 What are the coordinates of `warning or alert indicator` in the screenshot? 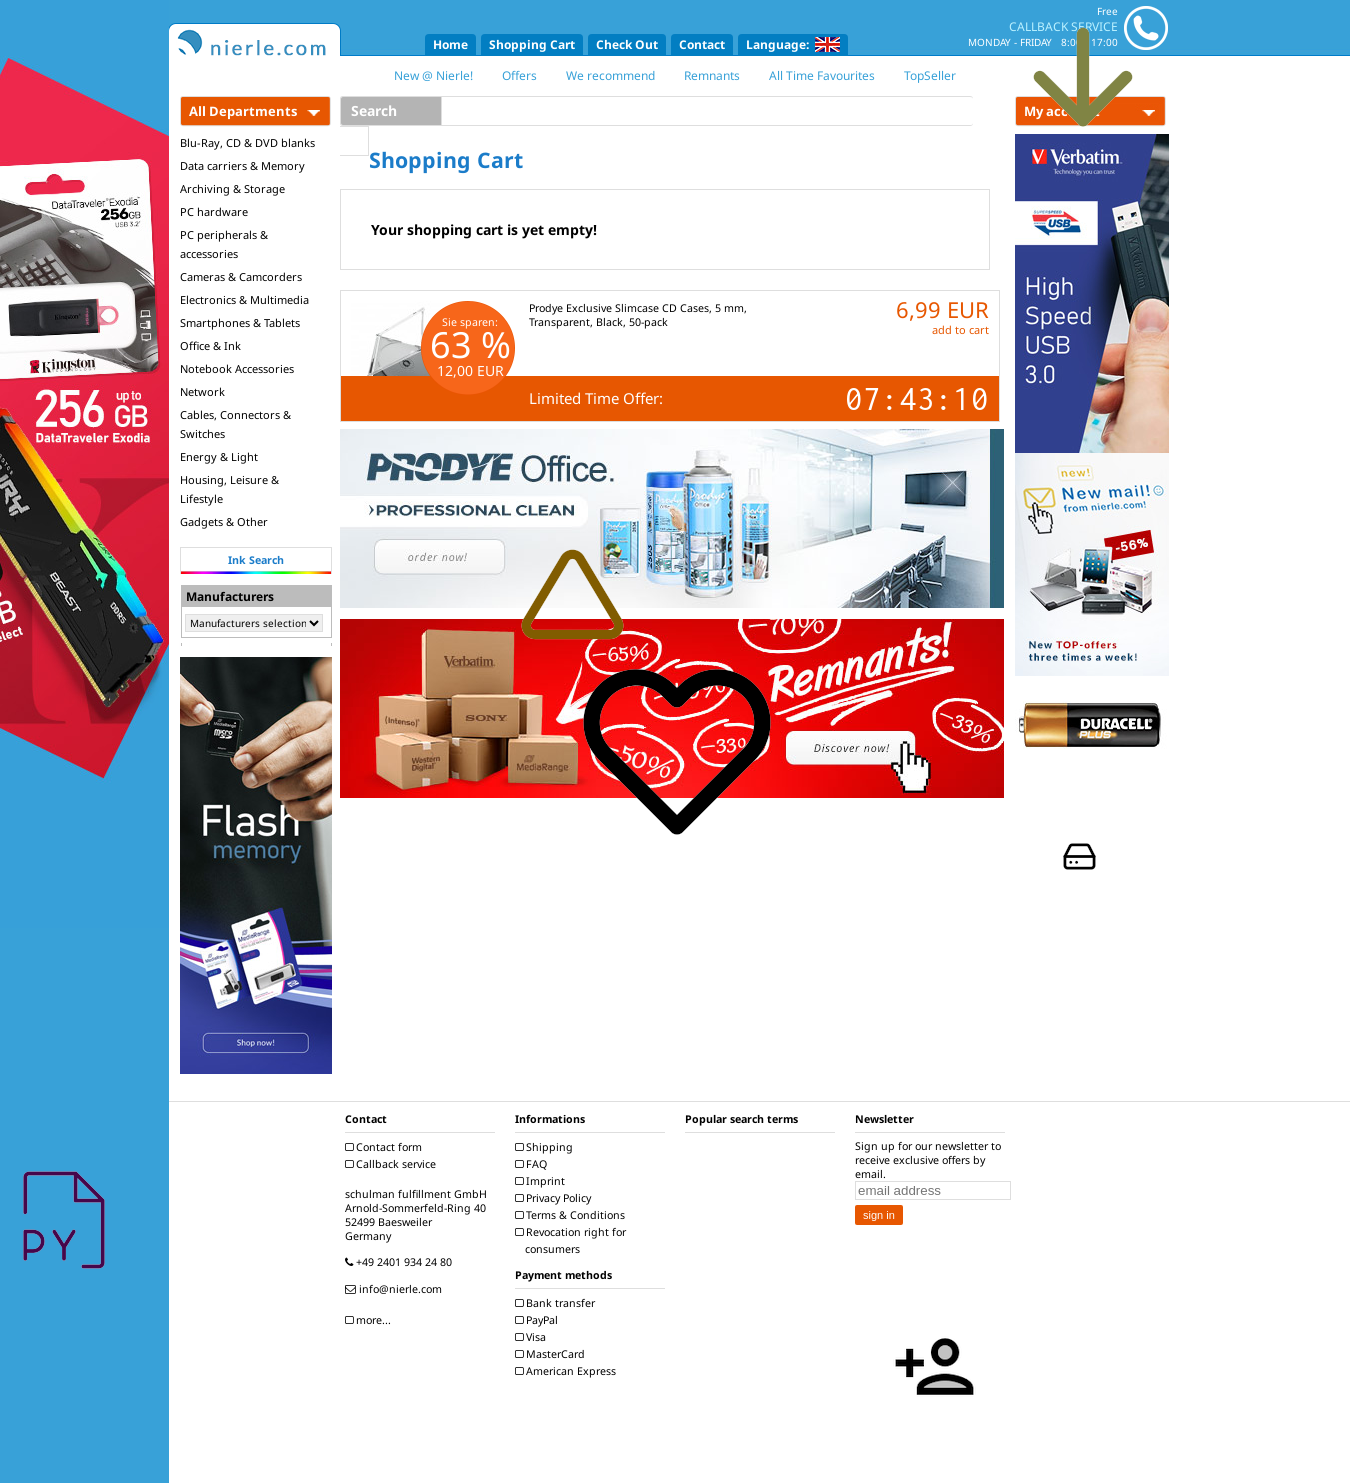 It's located at (572, 597).